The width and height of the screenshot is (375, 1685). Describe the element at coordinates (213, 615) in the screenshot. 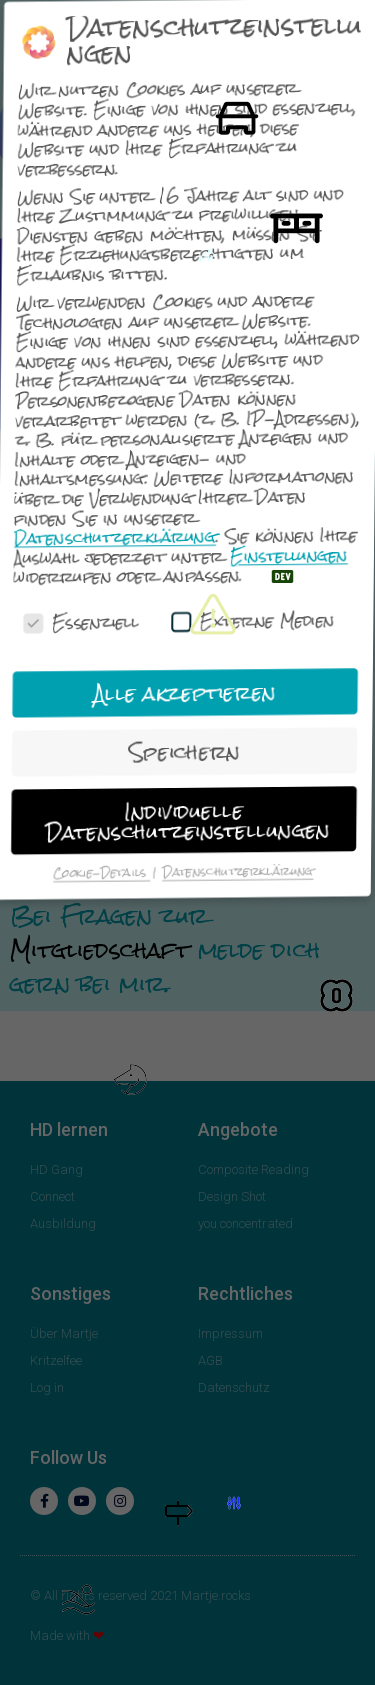

I see `indicates a warning or caution state` at that location.